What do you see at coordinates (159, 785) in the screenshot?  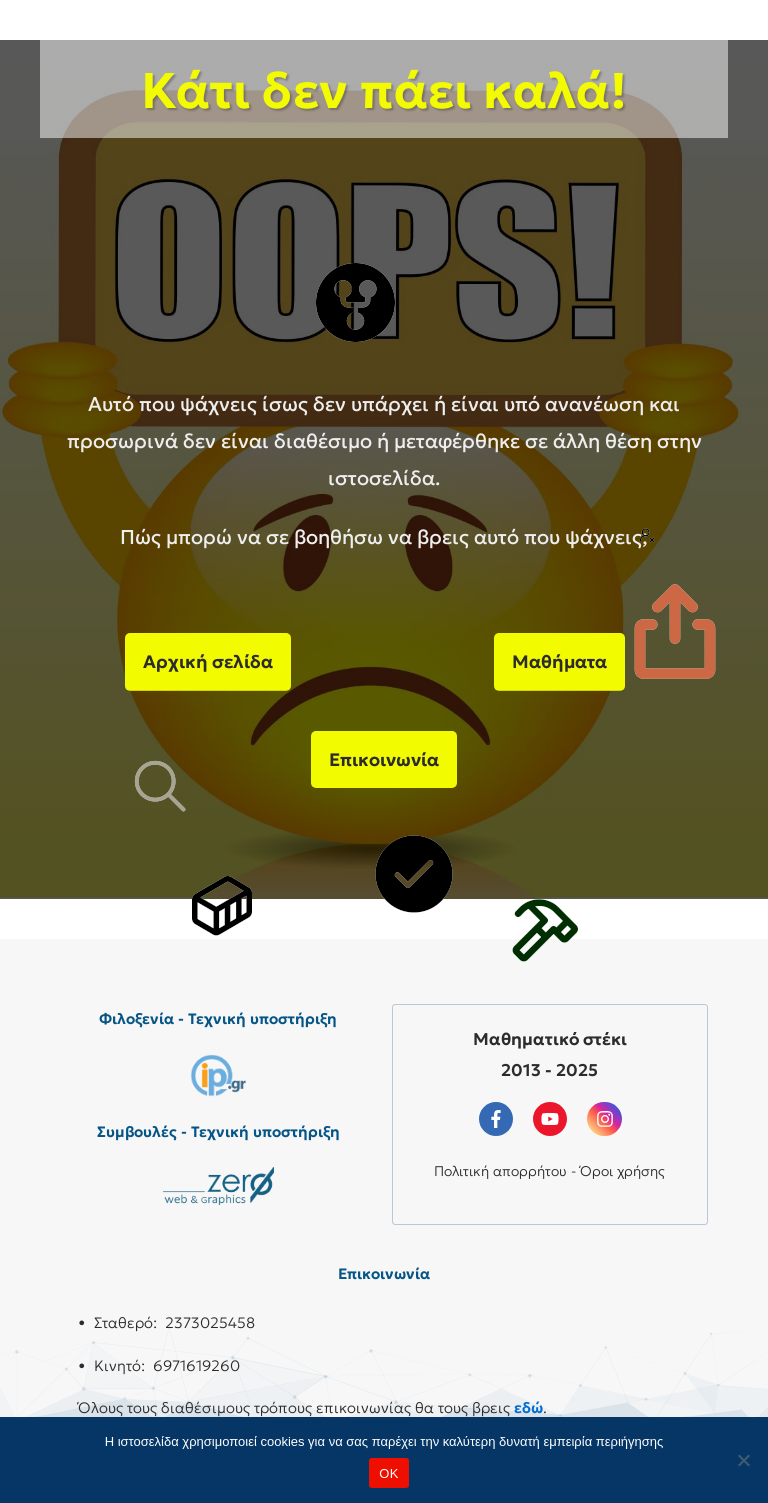 I see `search for content or items` at bounding box center [159, 785].